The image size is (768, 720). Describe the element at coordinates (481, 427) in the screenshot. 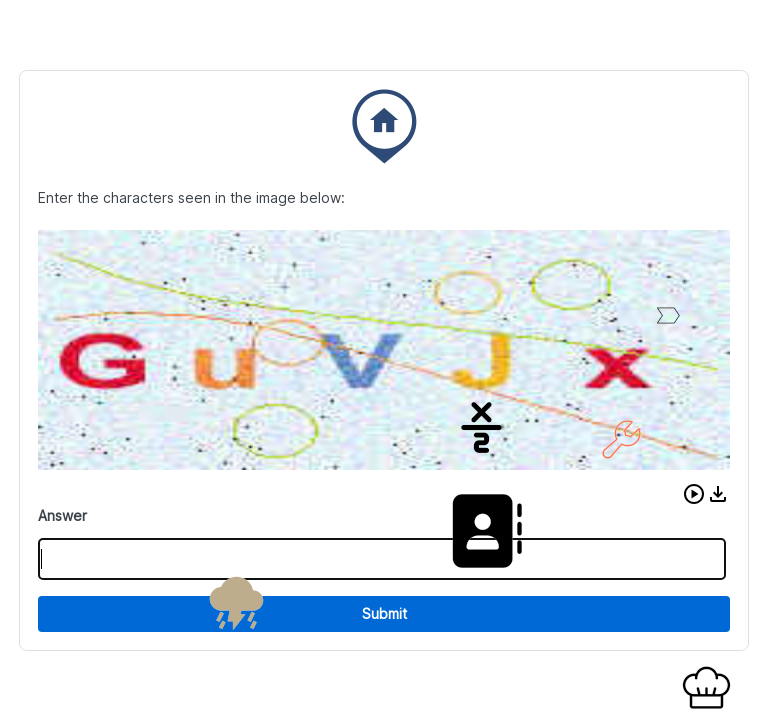

I see `perform division calculation` at that location.